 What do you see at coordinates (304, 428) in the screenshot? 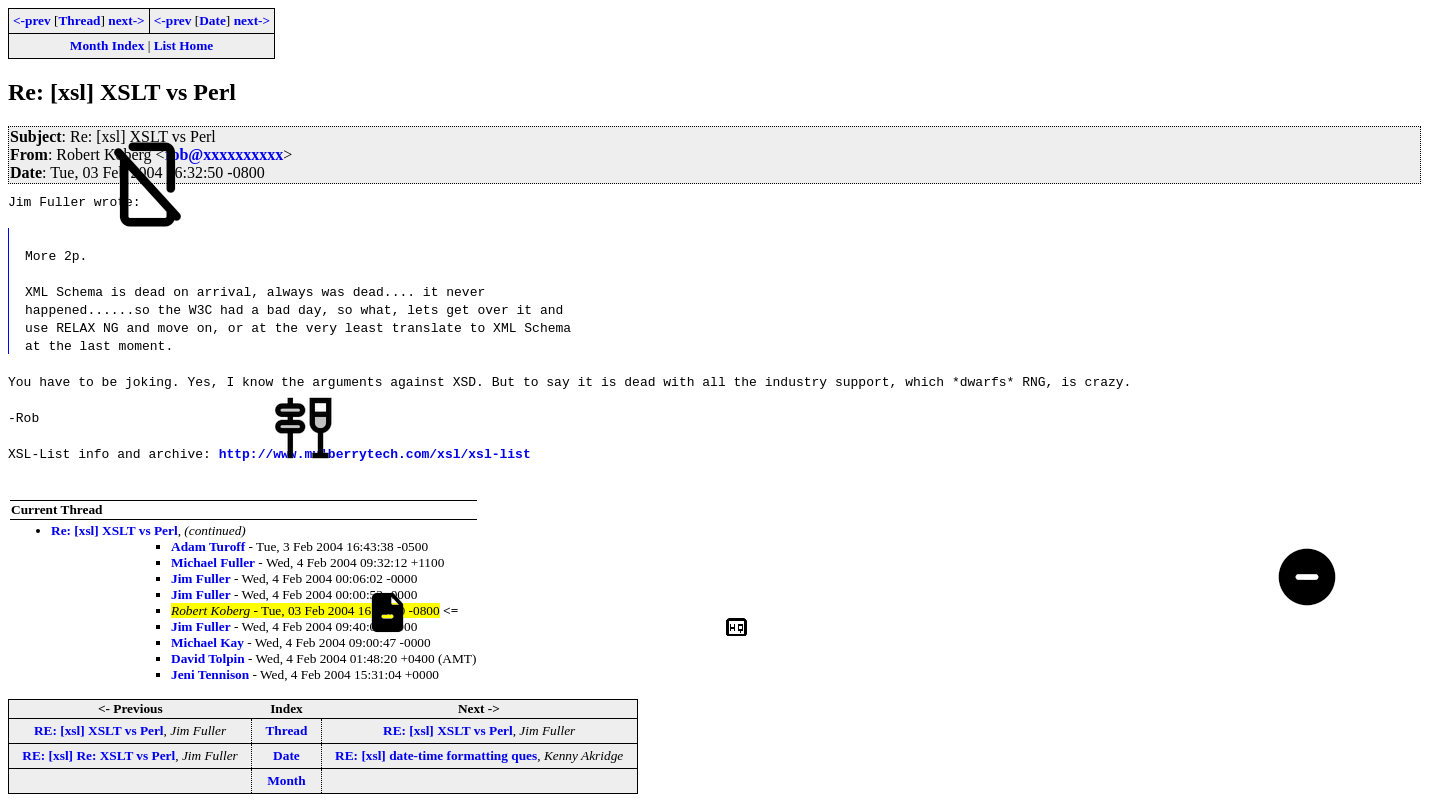
I see `browse tapas or small plates menu` at bounding box center [304, 428].